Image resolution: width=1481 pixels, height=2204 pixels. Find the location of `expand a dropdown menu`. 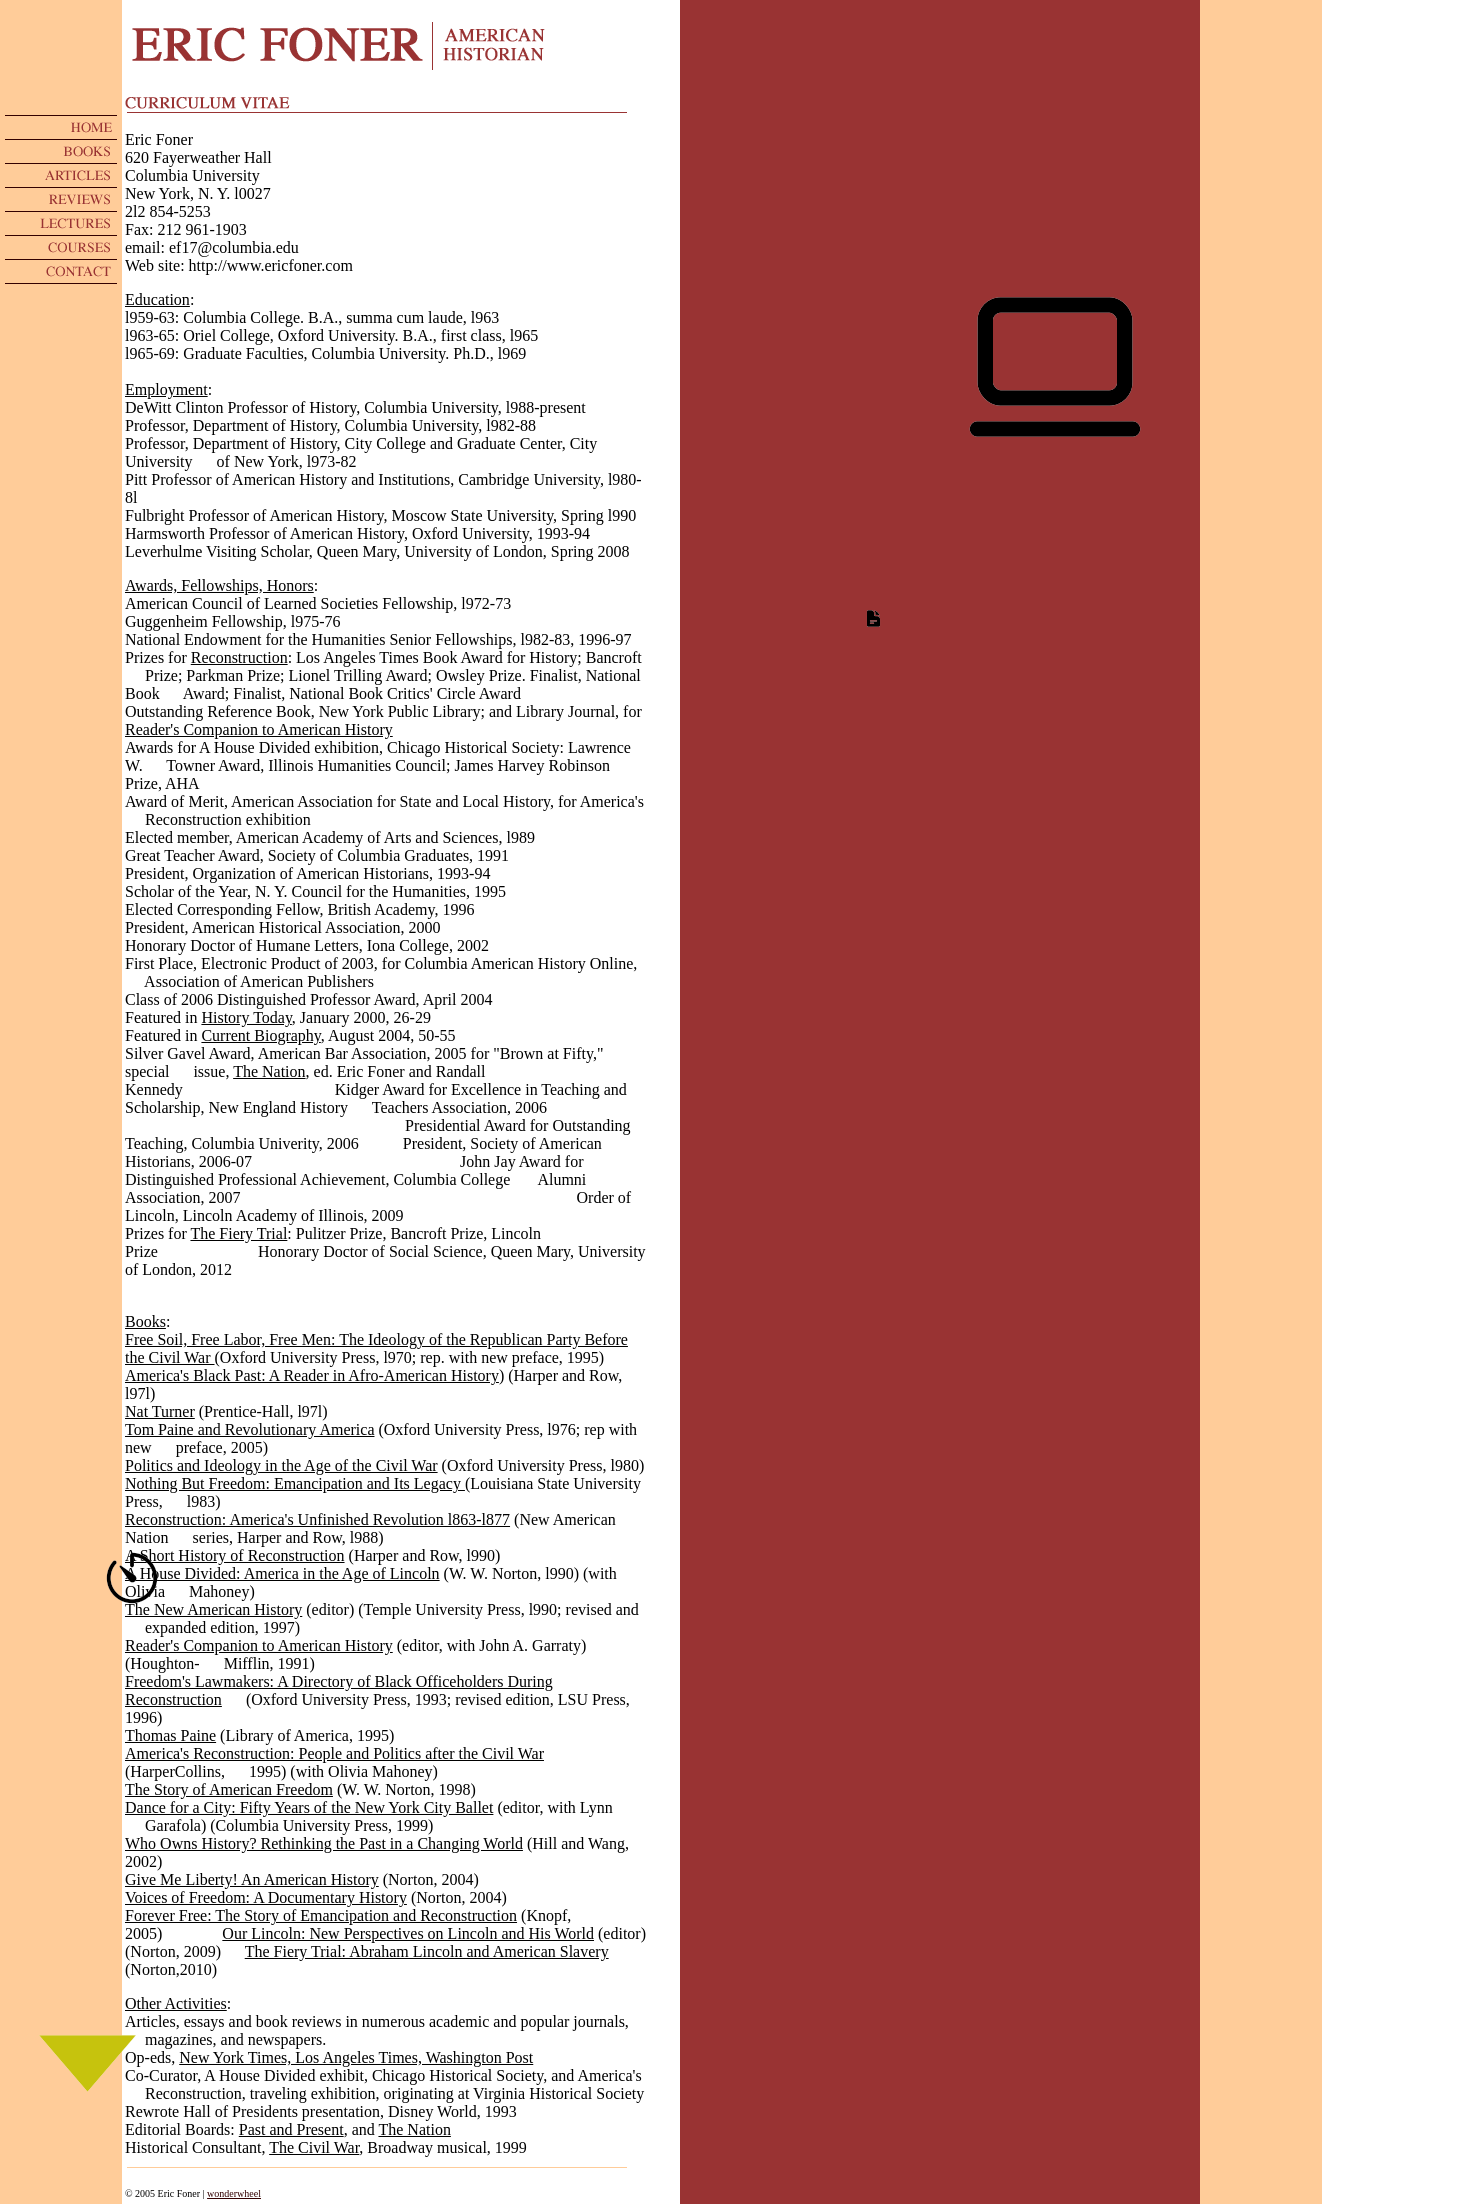

expand a dropdown menu is located at coordinates (87, 2063).